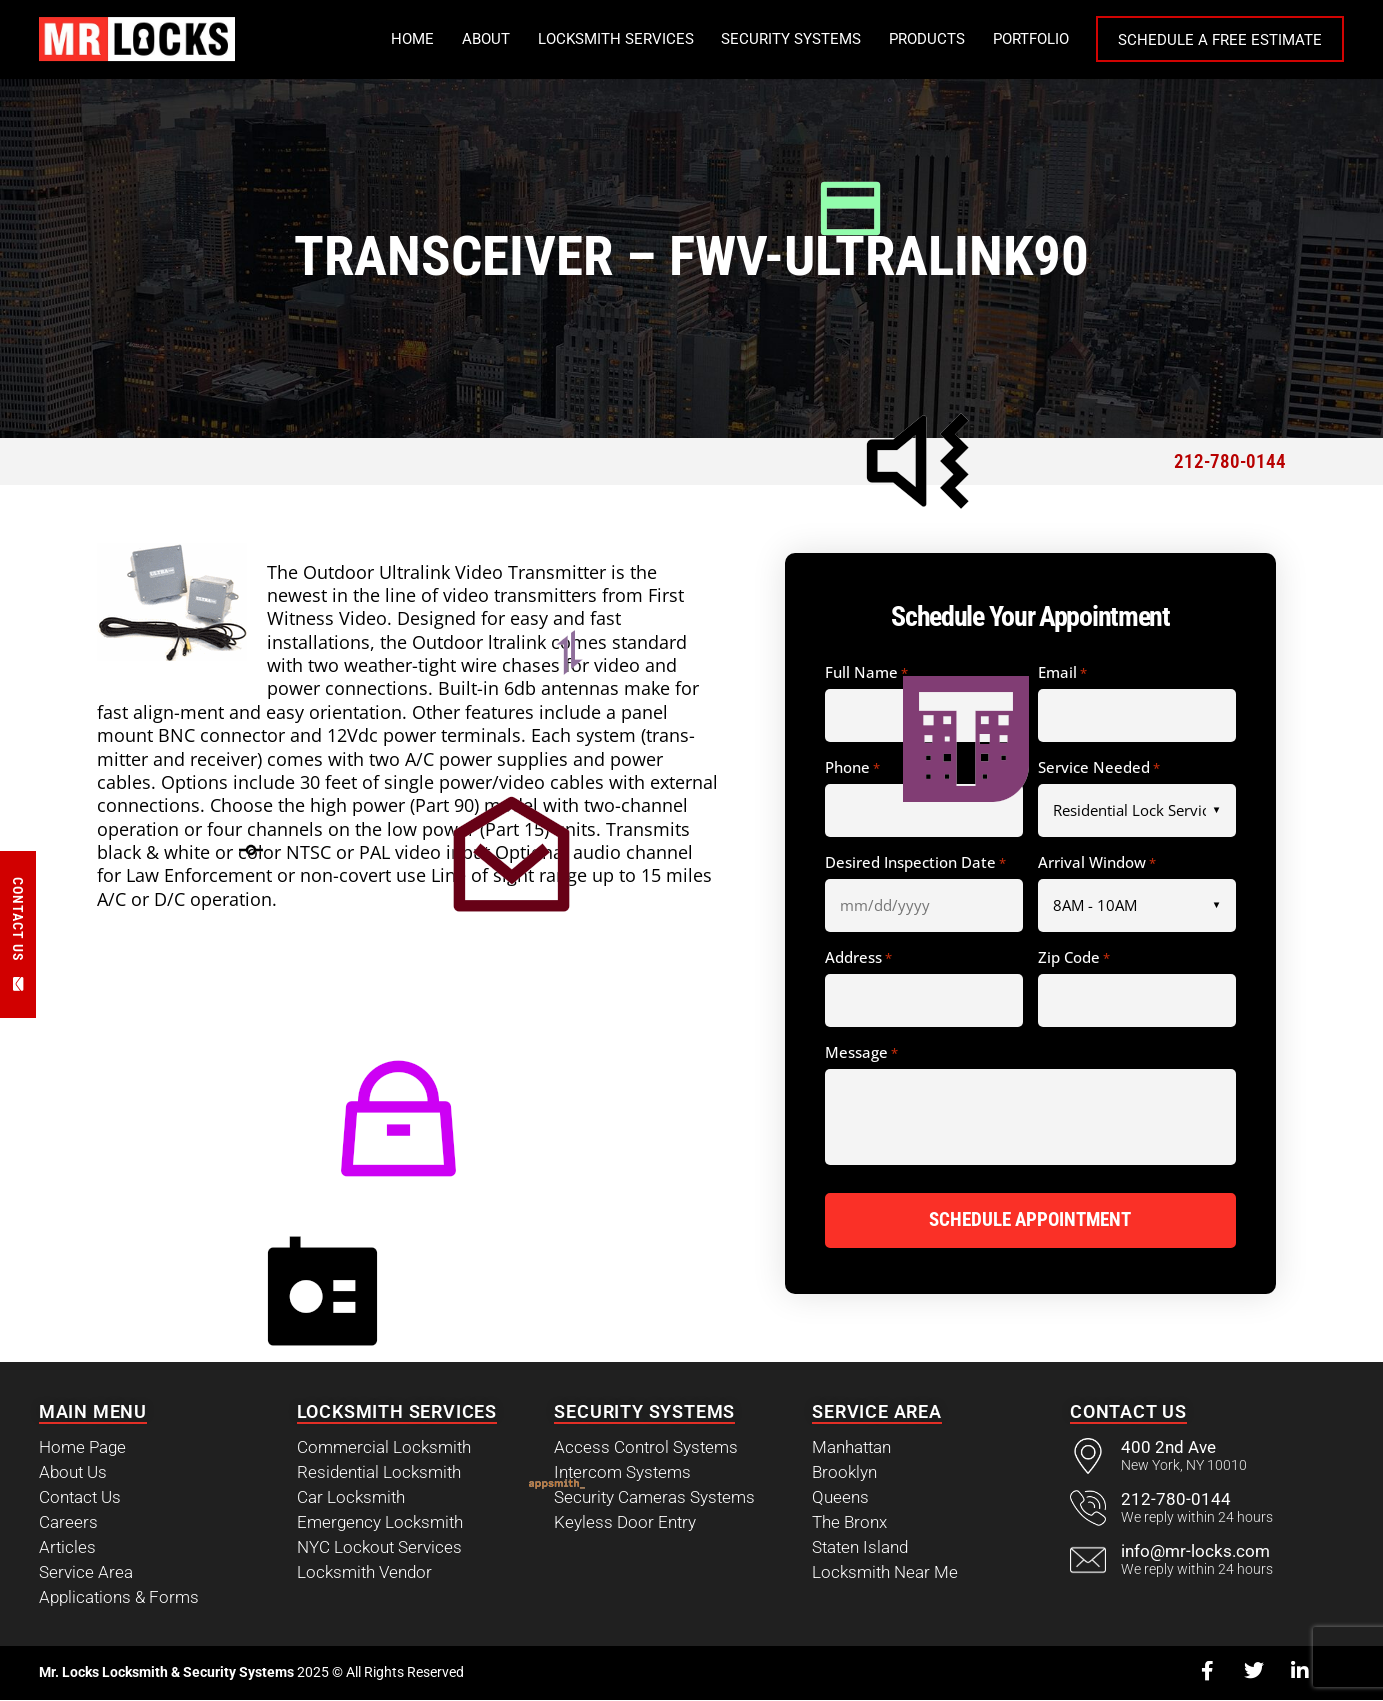 This screenshot has height=1701, width=1383. What do you see at coordinates (569, 652) in the screenshot?
I see `axios HTTP client library logo` at bounding box center [569, 652].